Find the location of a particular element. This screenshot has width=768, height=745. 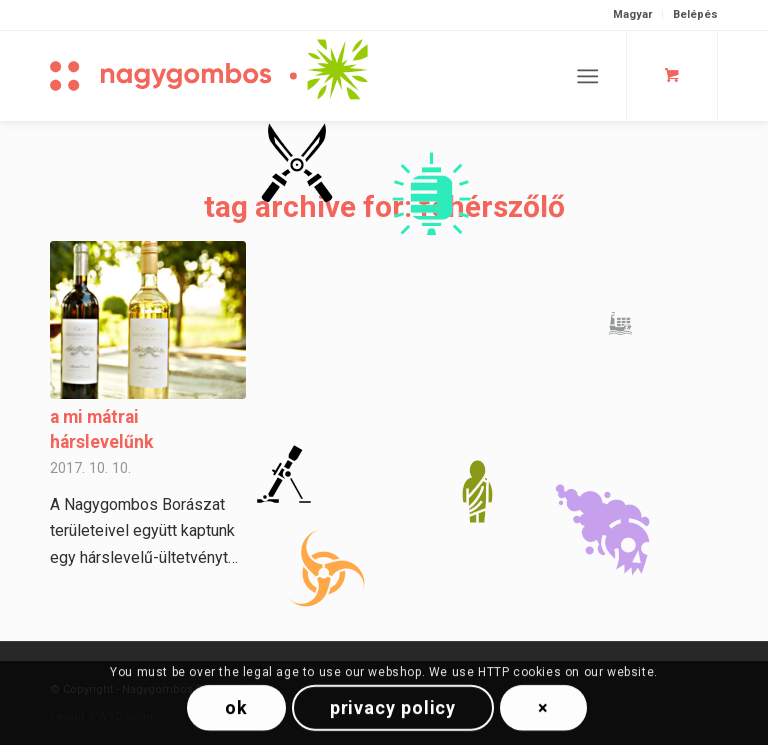

view shipping or freight status is located at coordinates (620, 323).